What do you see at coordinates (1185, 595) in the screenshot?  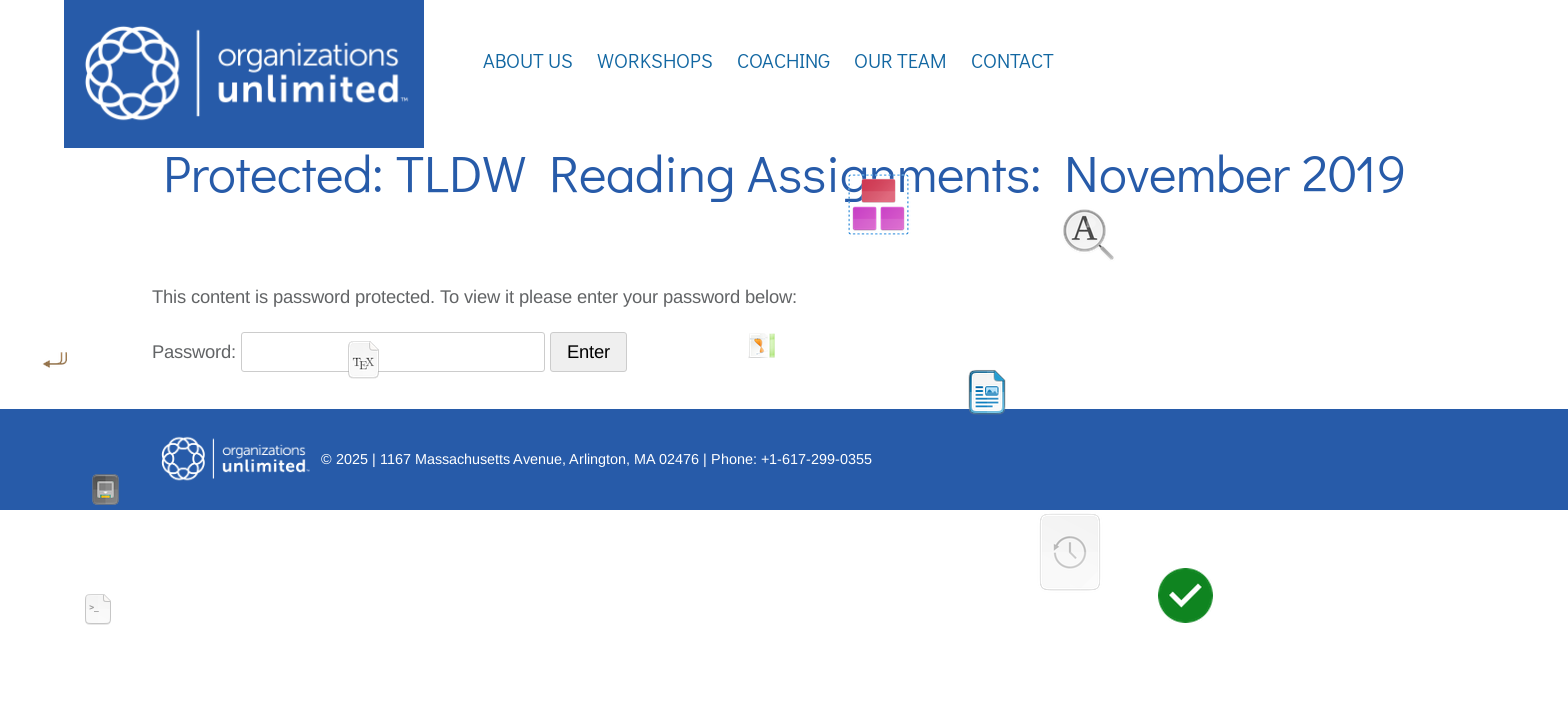 I see `confirm or approve an action` at bounding box center [1185, 595].